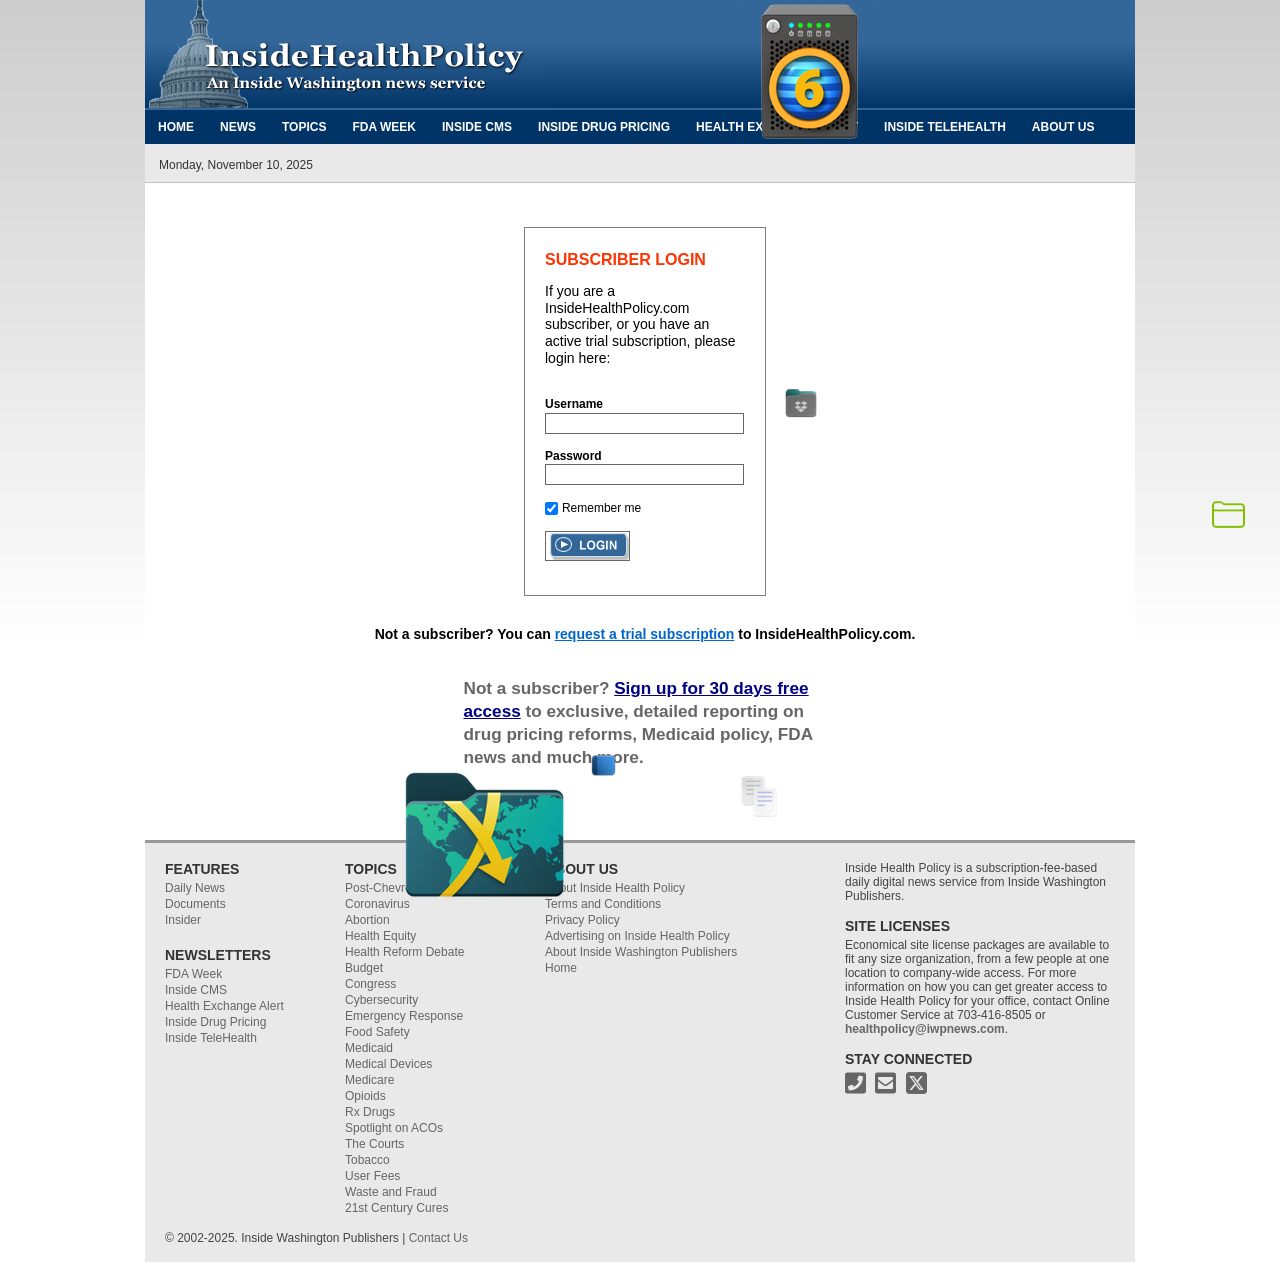 The width and height of the screenshot is (1280, 1276). Describe the element at coordinates (484, 839) in the screenshot. I see `folder containing JDownloader downloads` at that location.